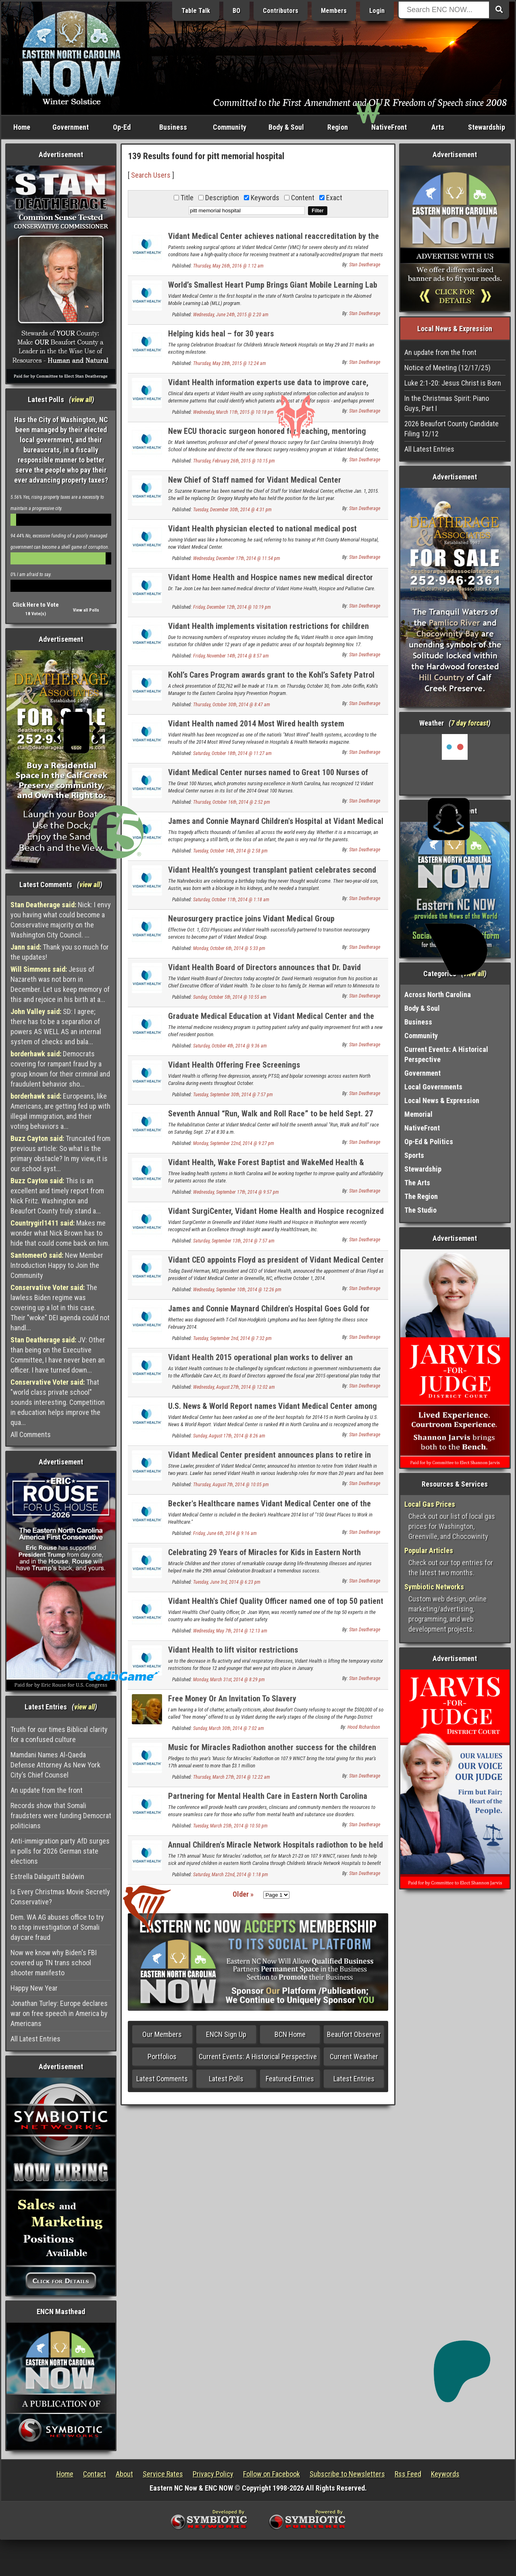 Image resolution: width=516 pixels, height=2576 pixels. I want to click on open the Ryanair app, so click(147, 1909).